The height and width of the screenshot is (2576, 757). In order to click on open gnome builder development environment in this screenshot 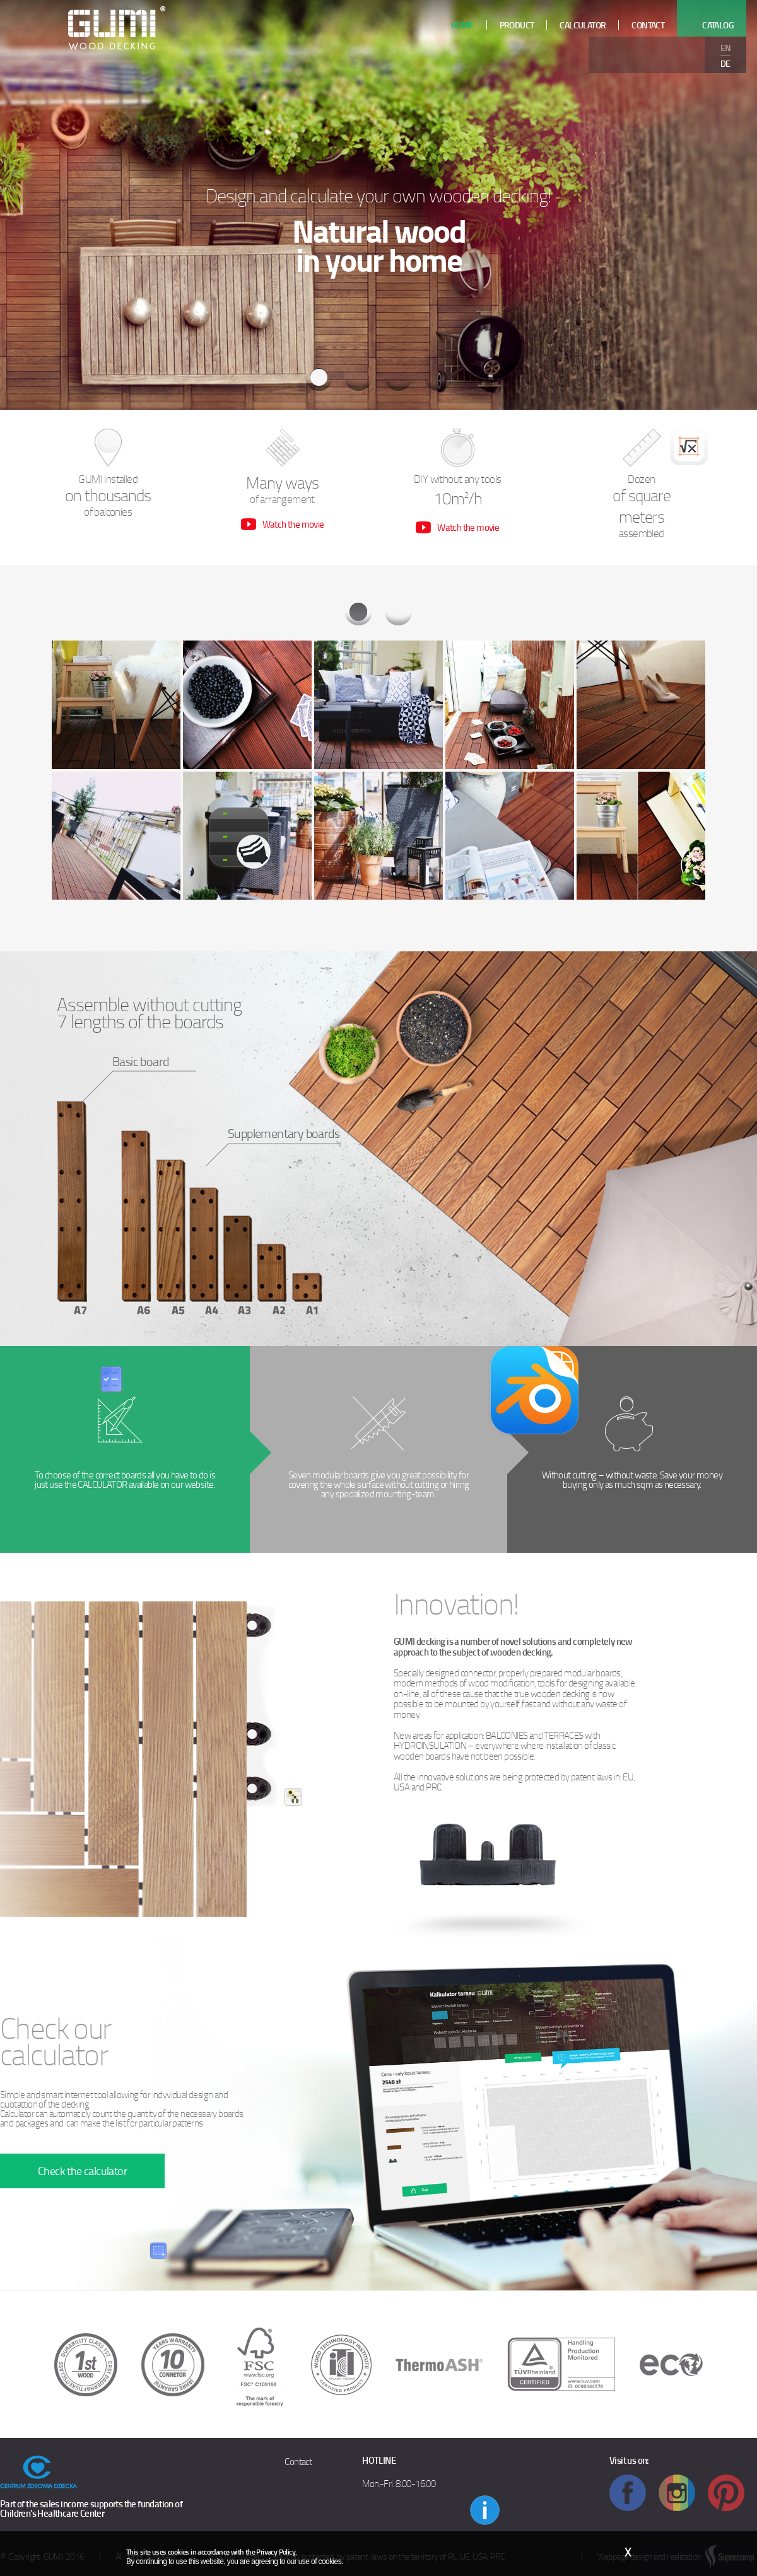, I will do `click(293, 1797)`.